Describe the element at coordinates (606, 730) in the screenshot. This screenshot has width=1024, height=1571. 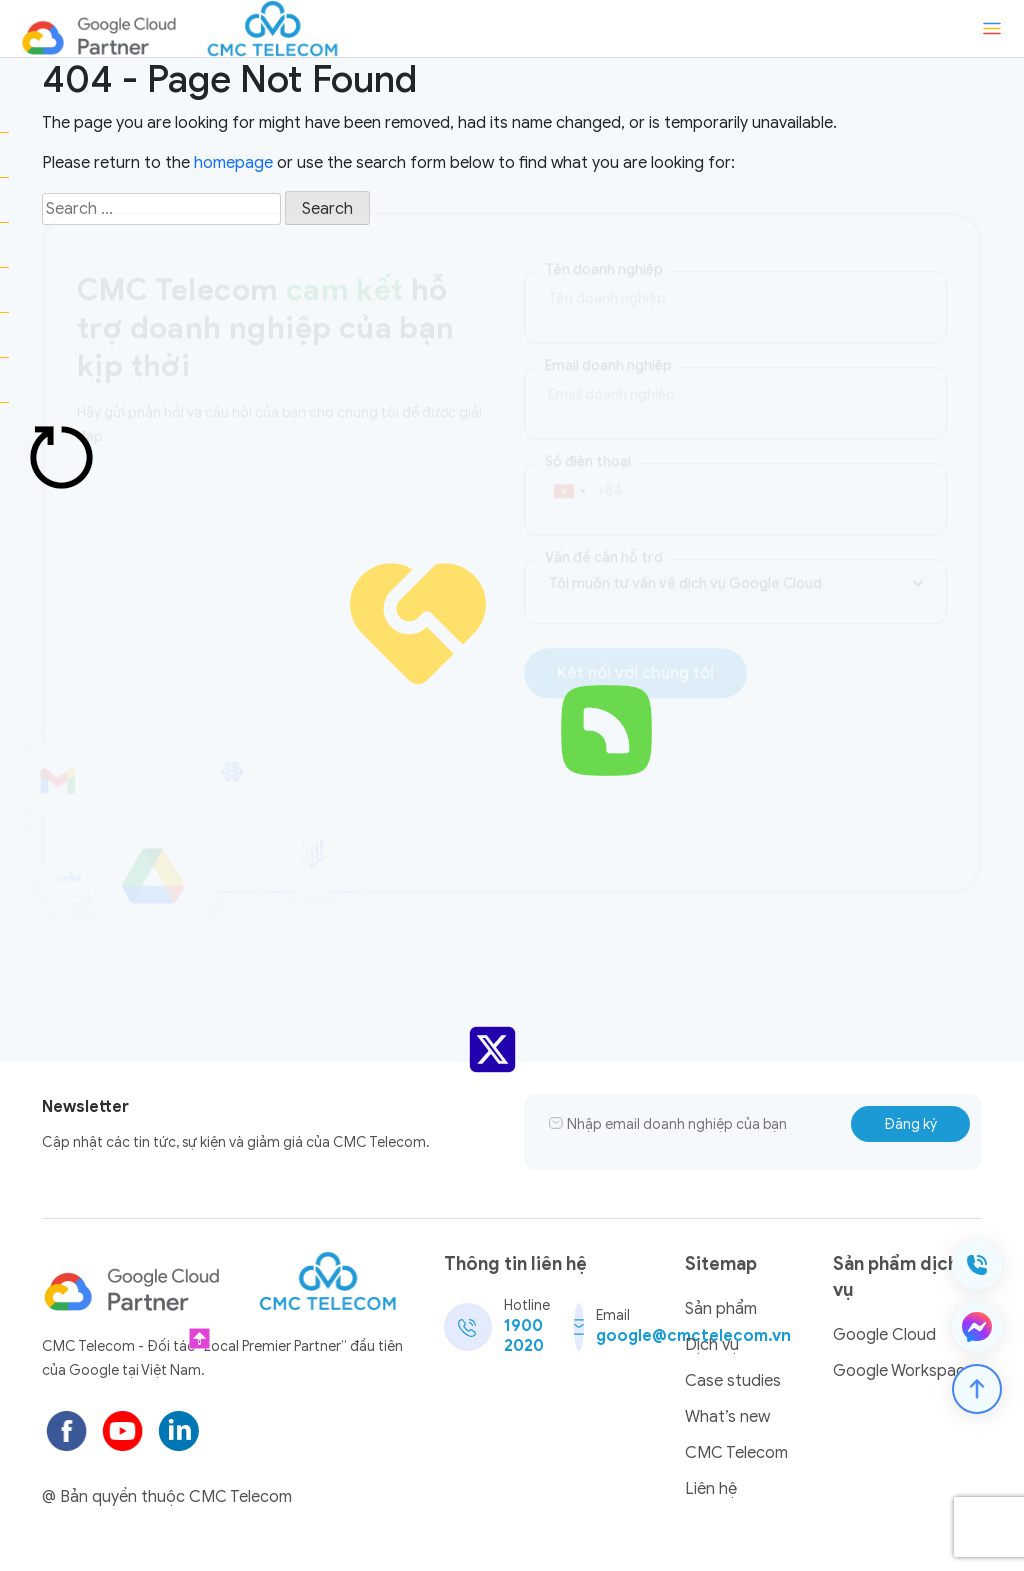
I see `open Spectrum community app` at that location.